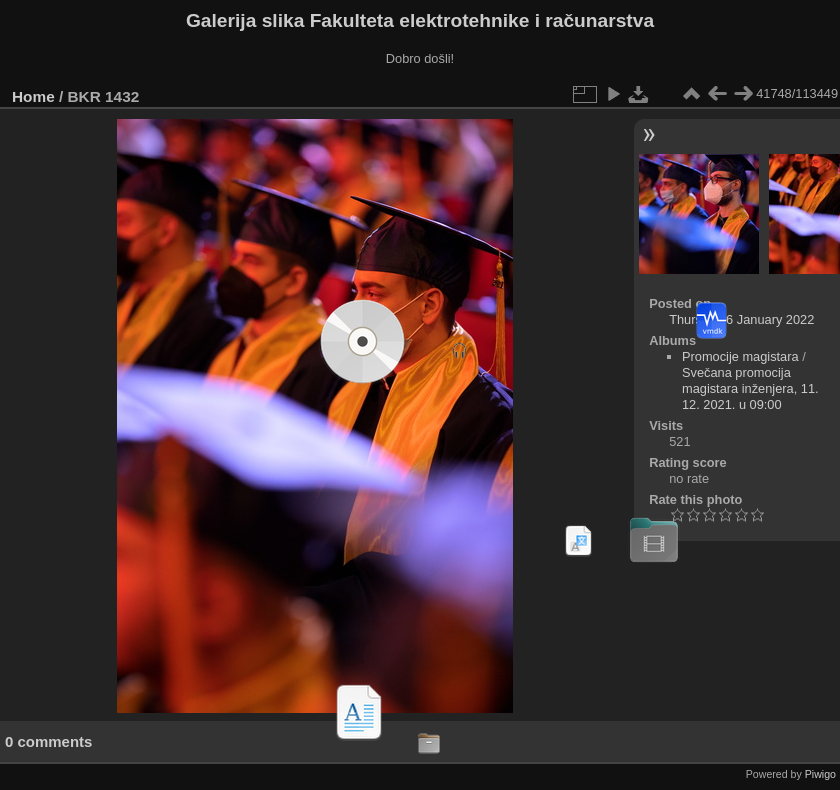  I want to click on a gettext translation file for software localization, so click(578, 540).